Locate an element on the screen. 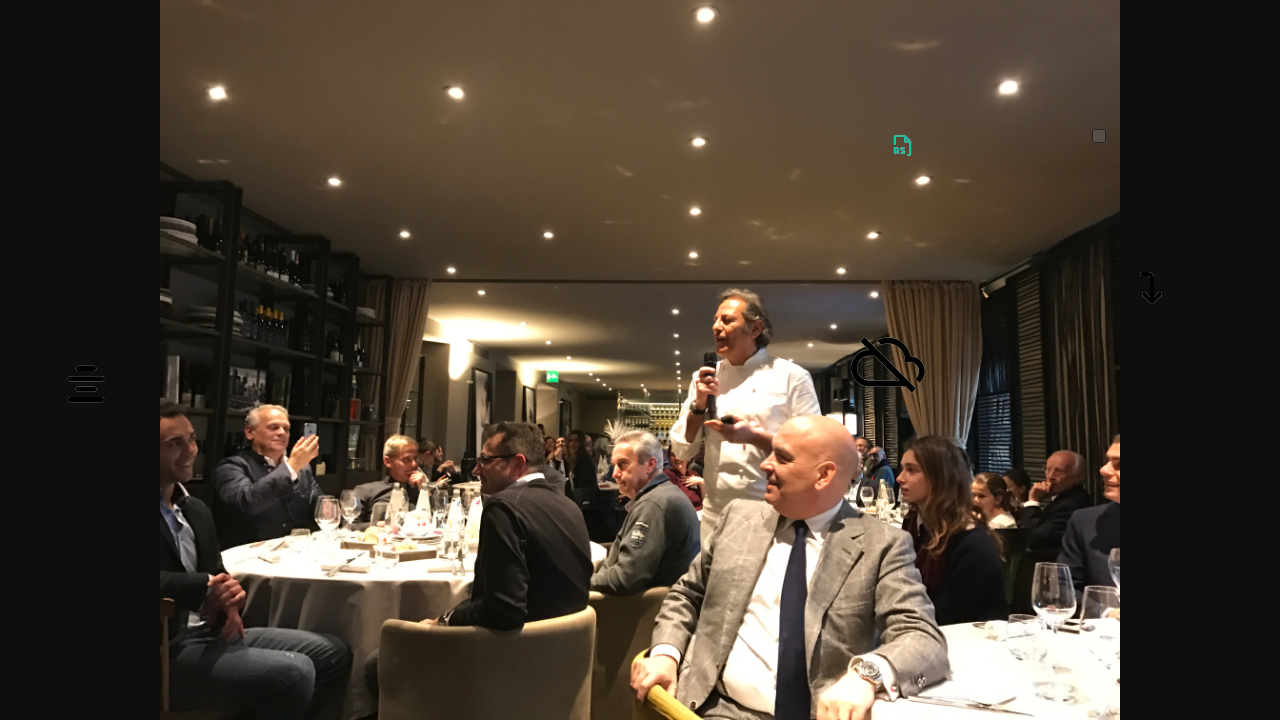 The image size is (1280, 720). a Rust source code file is located at coordinates (902, 145).